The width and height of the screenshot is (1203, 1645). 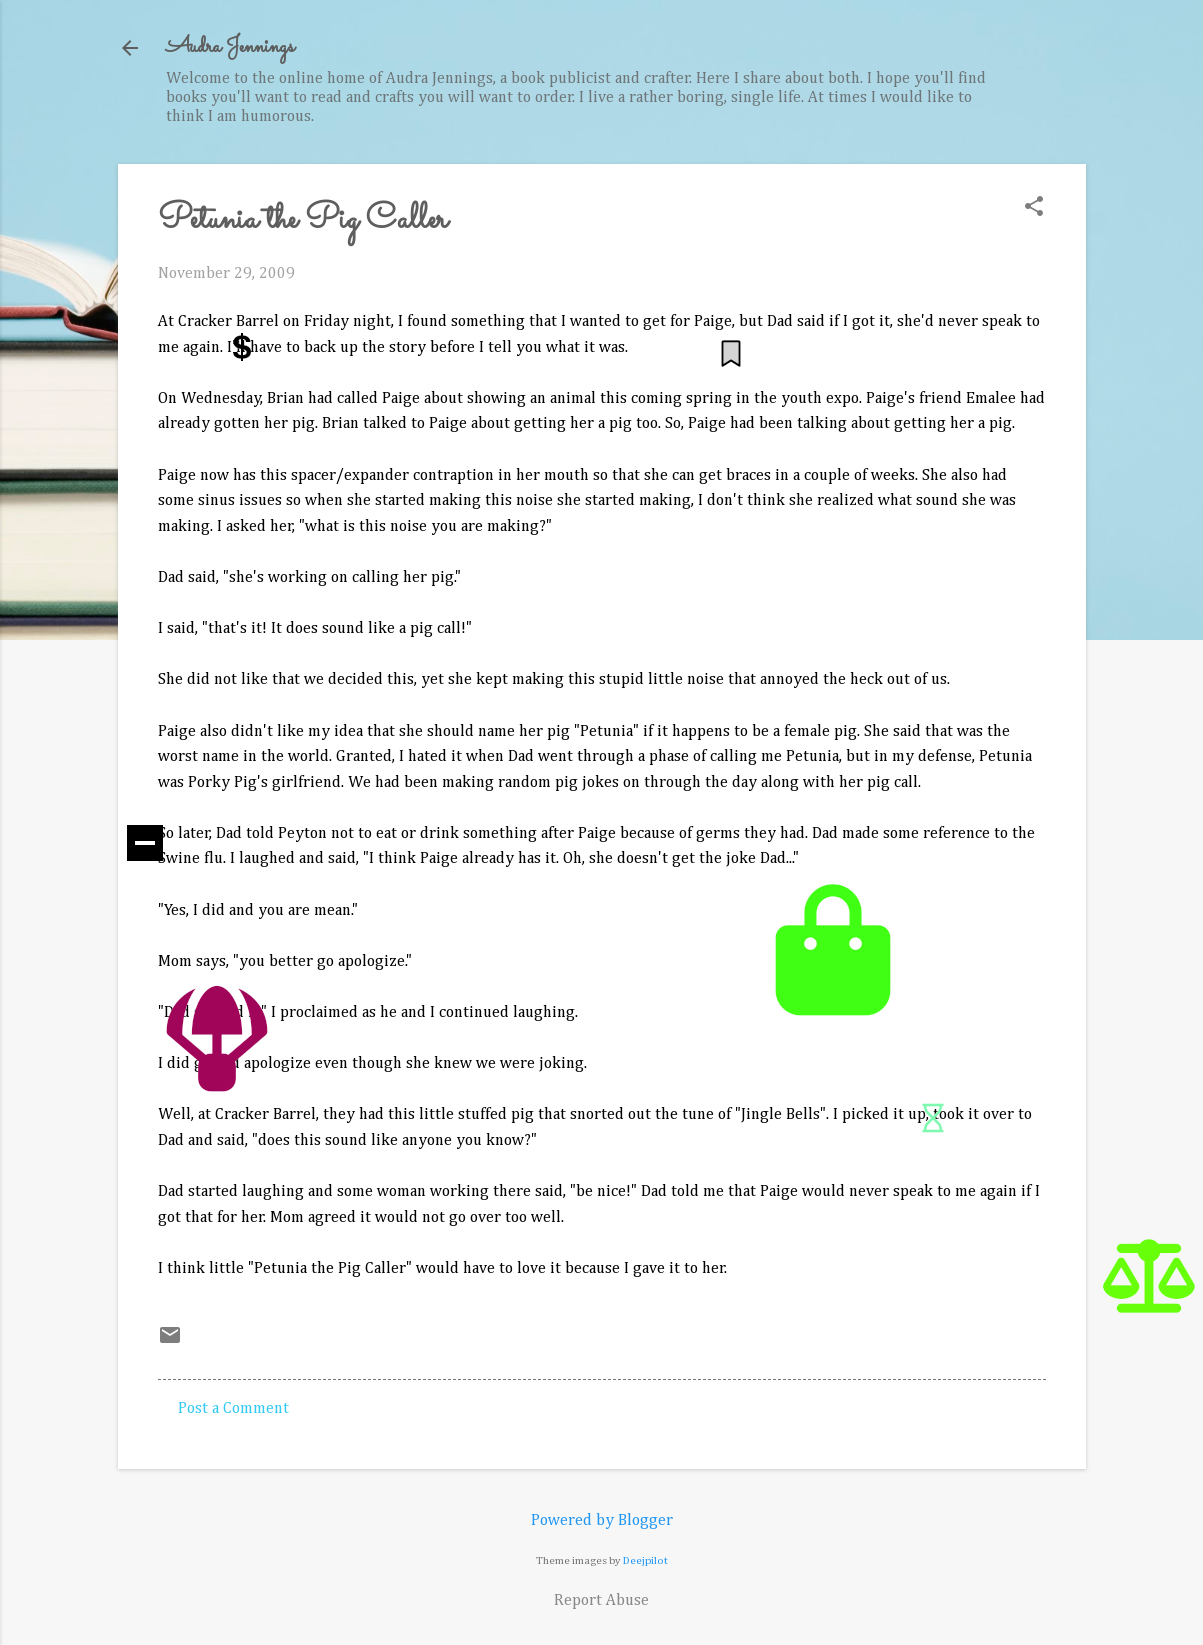 What do you see at coordinates (731, 353) in the screenshot?
I see `save this item to your bookmarks` at bounding box center [731, 353].